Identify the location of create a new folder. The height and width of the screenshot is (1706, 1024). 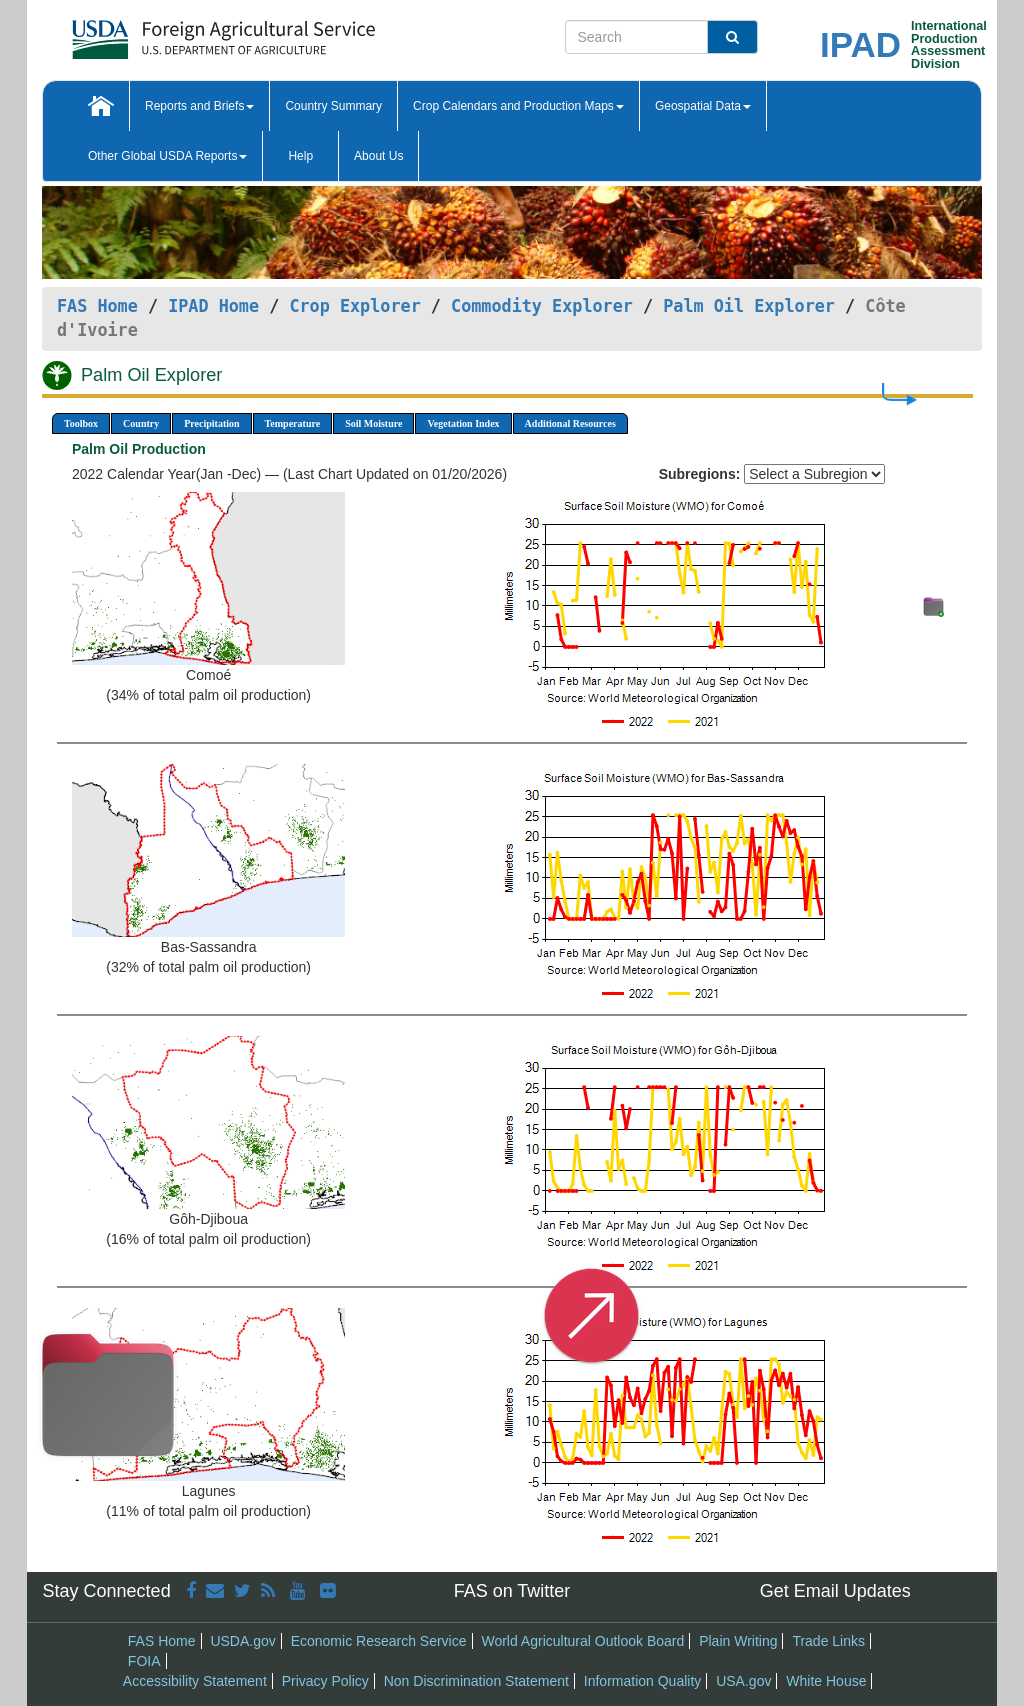
(933, 606).